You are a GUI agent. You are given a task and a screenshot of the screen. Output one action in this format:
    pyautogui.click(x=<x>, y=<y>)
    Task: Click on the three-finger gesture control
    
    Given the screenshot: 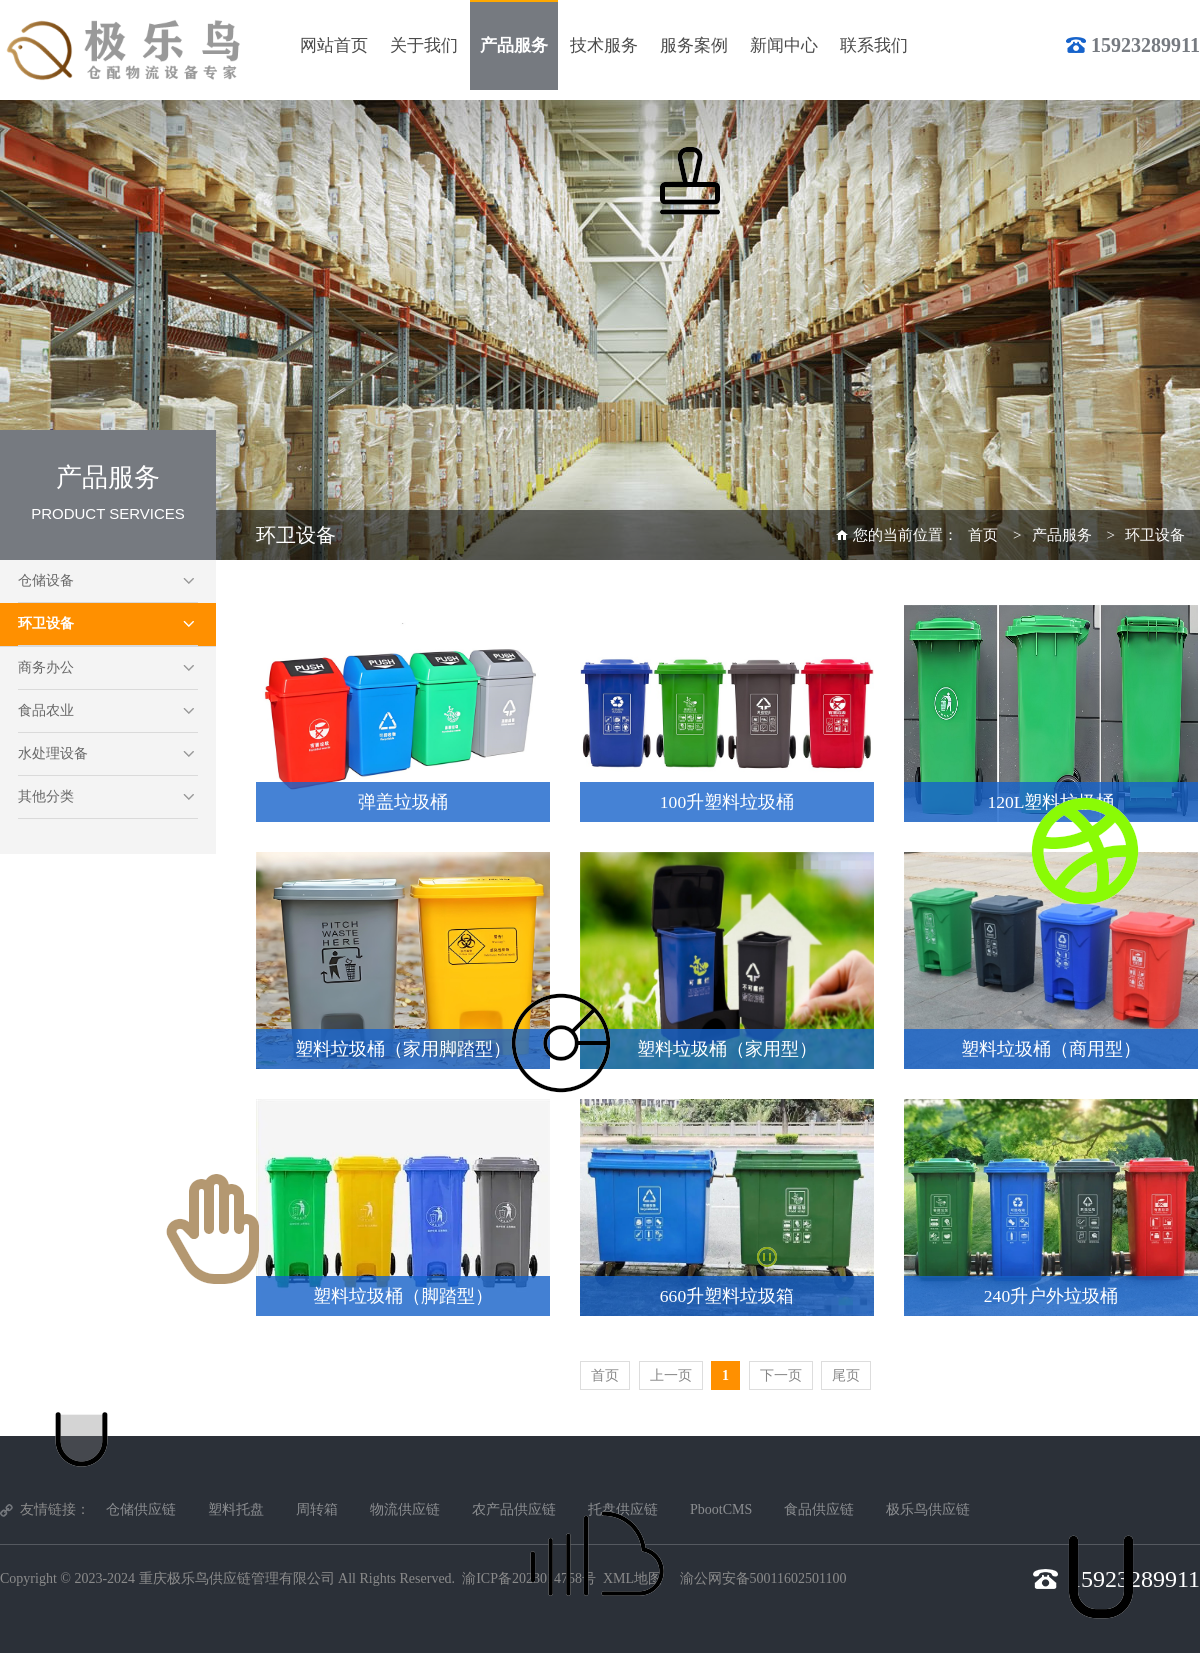 What is the action you would take?
    pyautogui.click(x=214, y=1229)
    